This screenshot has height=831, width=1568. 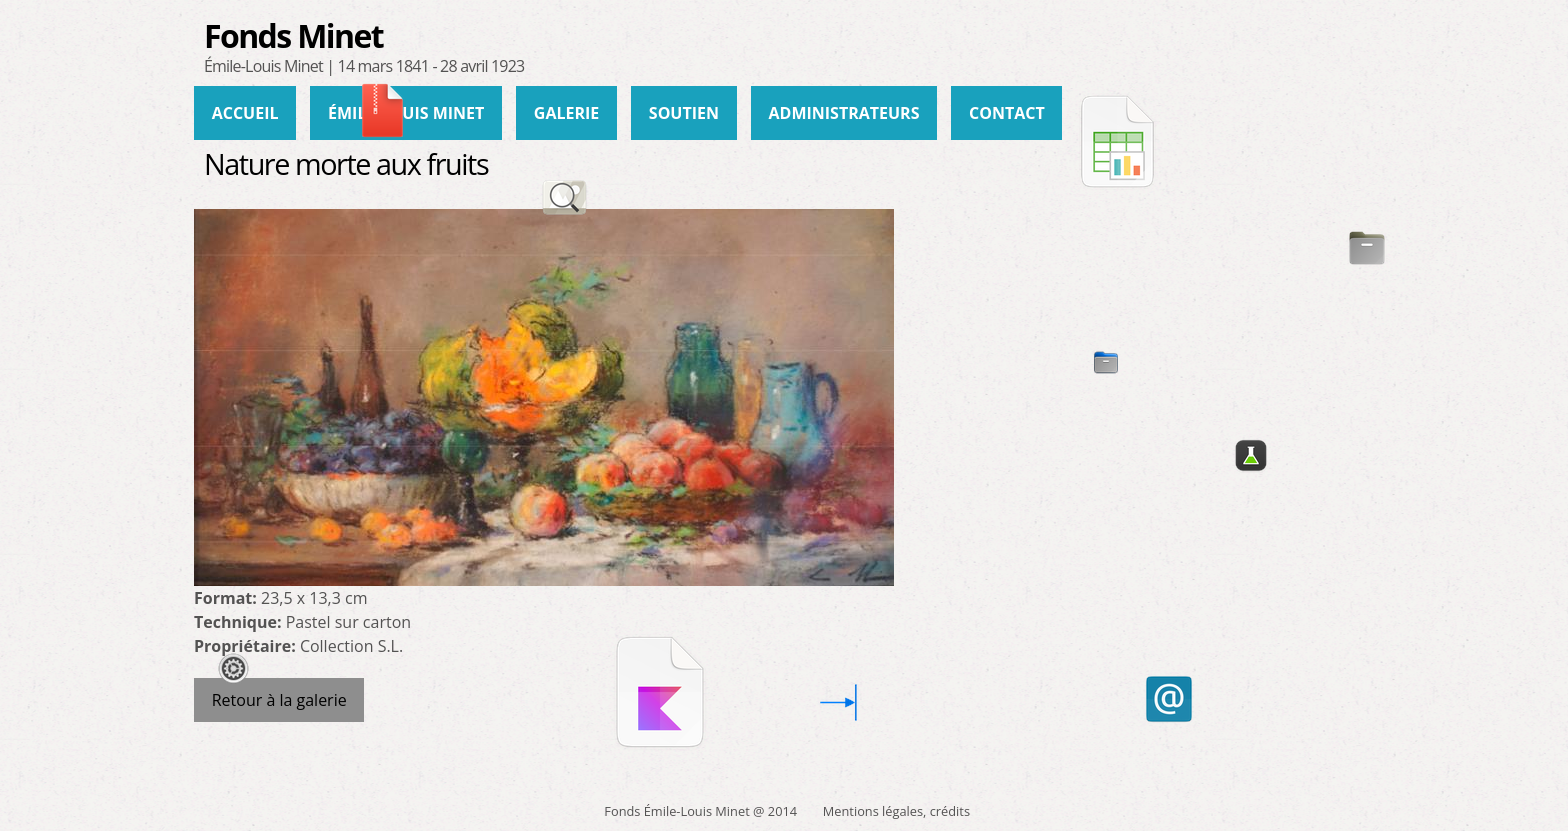 I want to click on a compressed tar archive file (.tar.z), so click(x=382, y=111).